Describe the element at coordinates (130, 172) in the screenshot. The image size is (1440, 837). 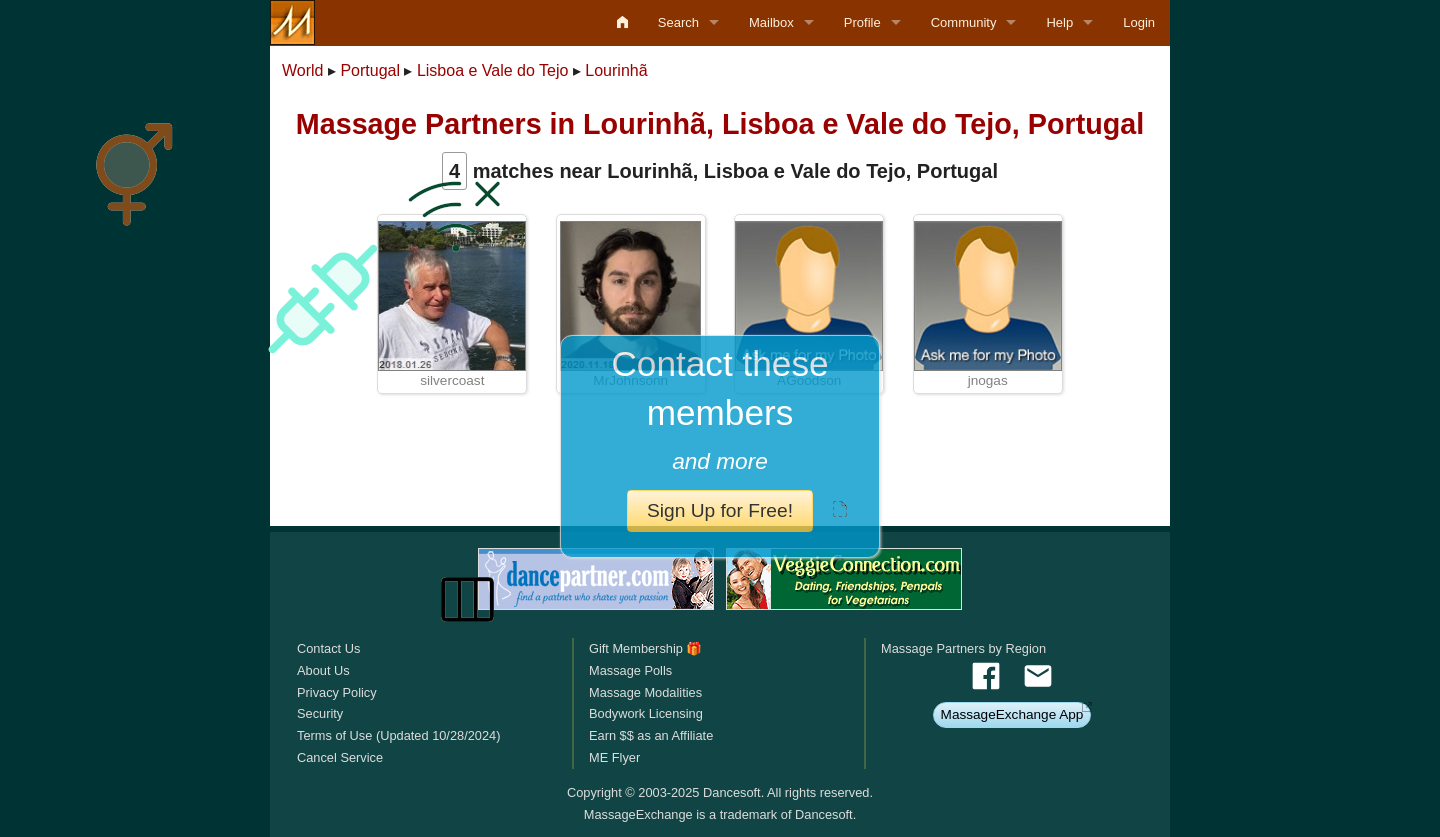
I see `indicates intersex gender identity` at that location.